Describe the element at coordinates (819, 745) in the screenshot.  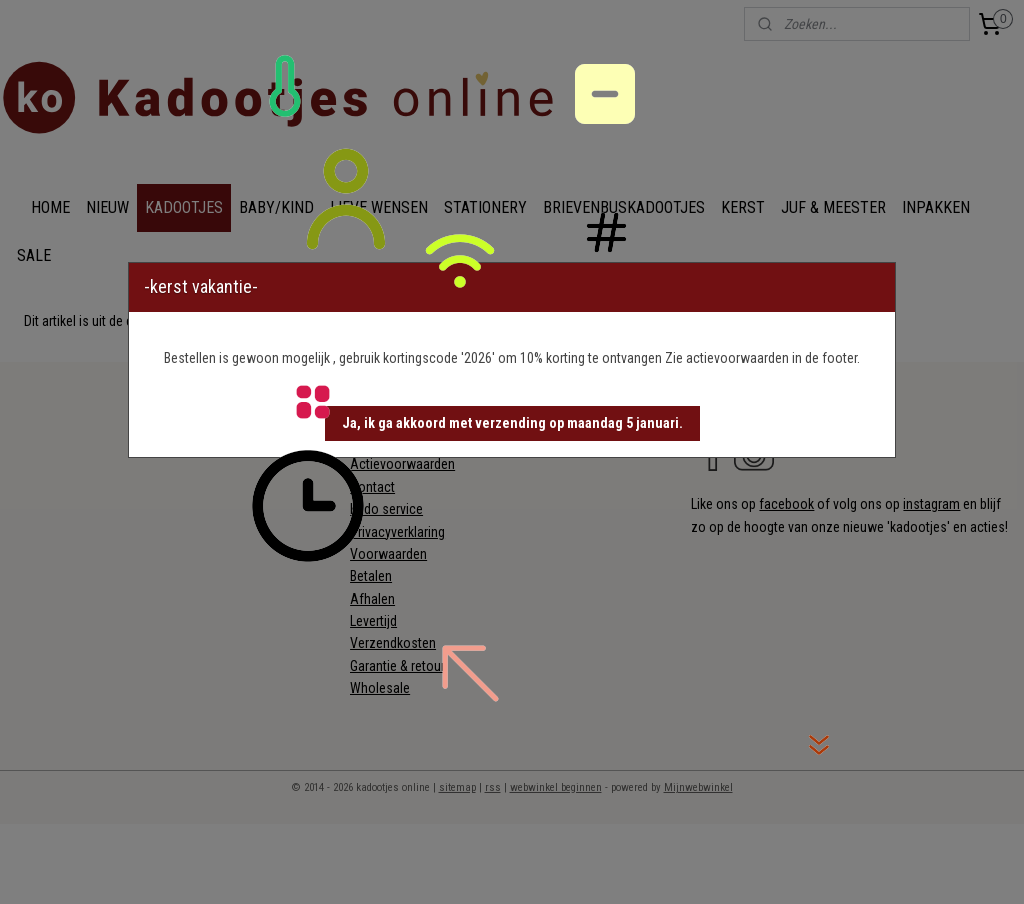
I see `expand content or show more items` at that location.